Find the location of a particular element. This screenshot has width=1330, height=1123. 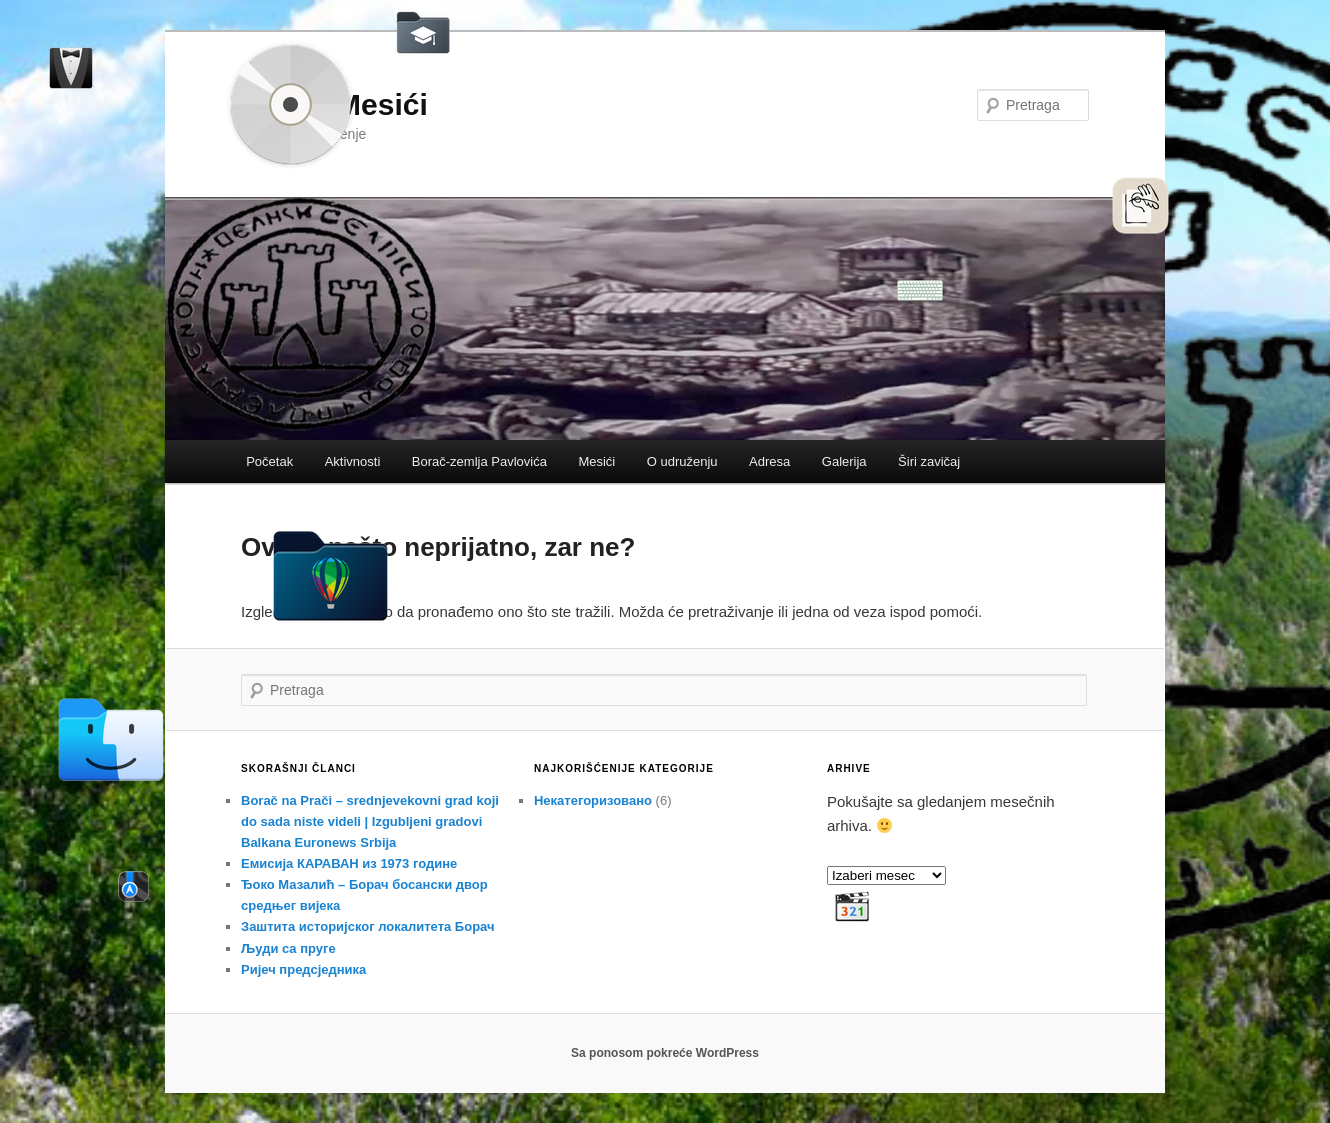

open finder to browse files and folders is located at coordinates (110, 742).